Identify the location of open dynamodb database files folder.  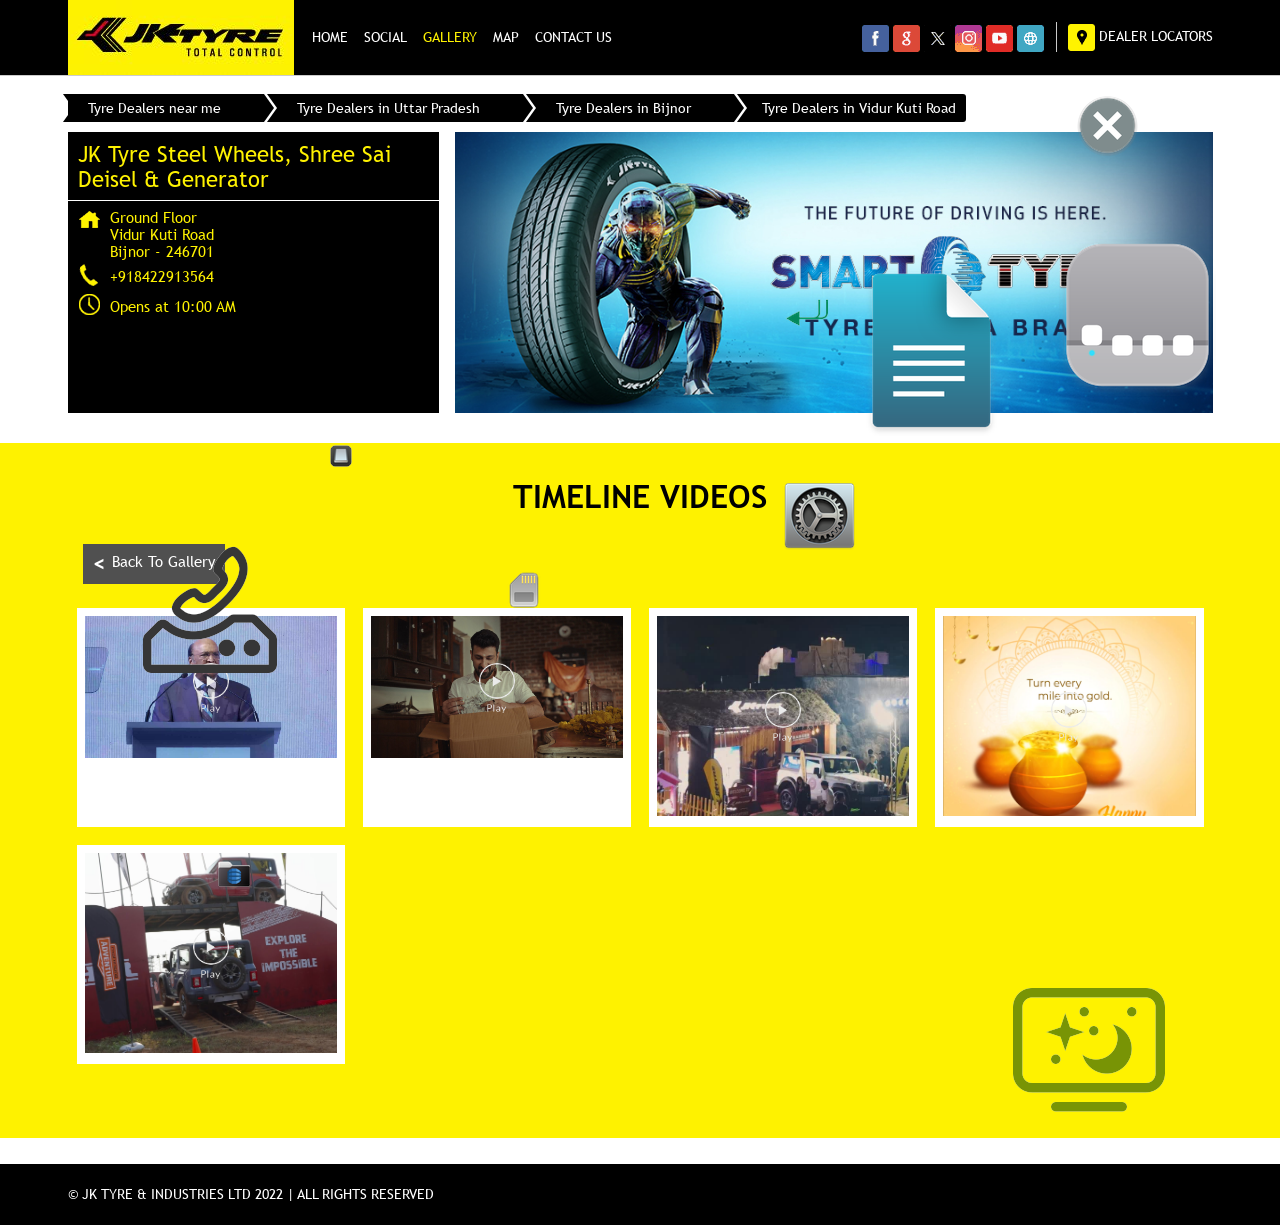
(234, 875).